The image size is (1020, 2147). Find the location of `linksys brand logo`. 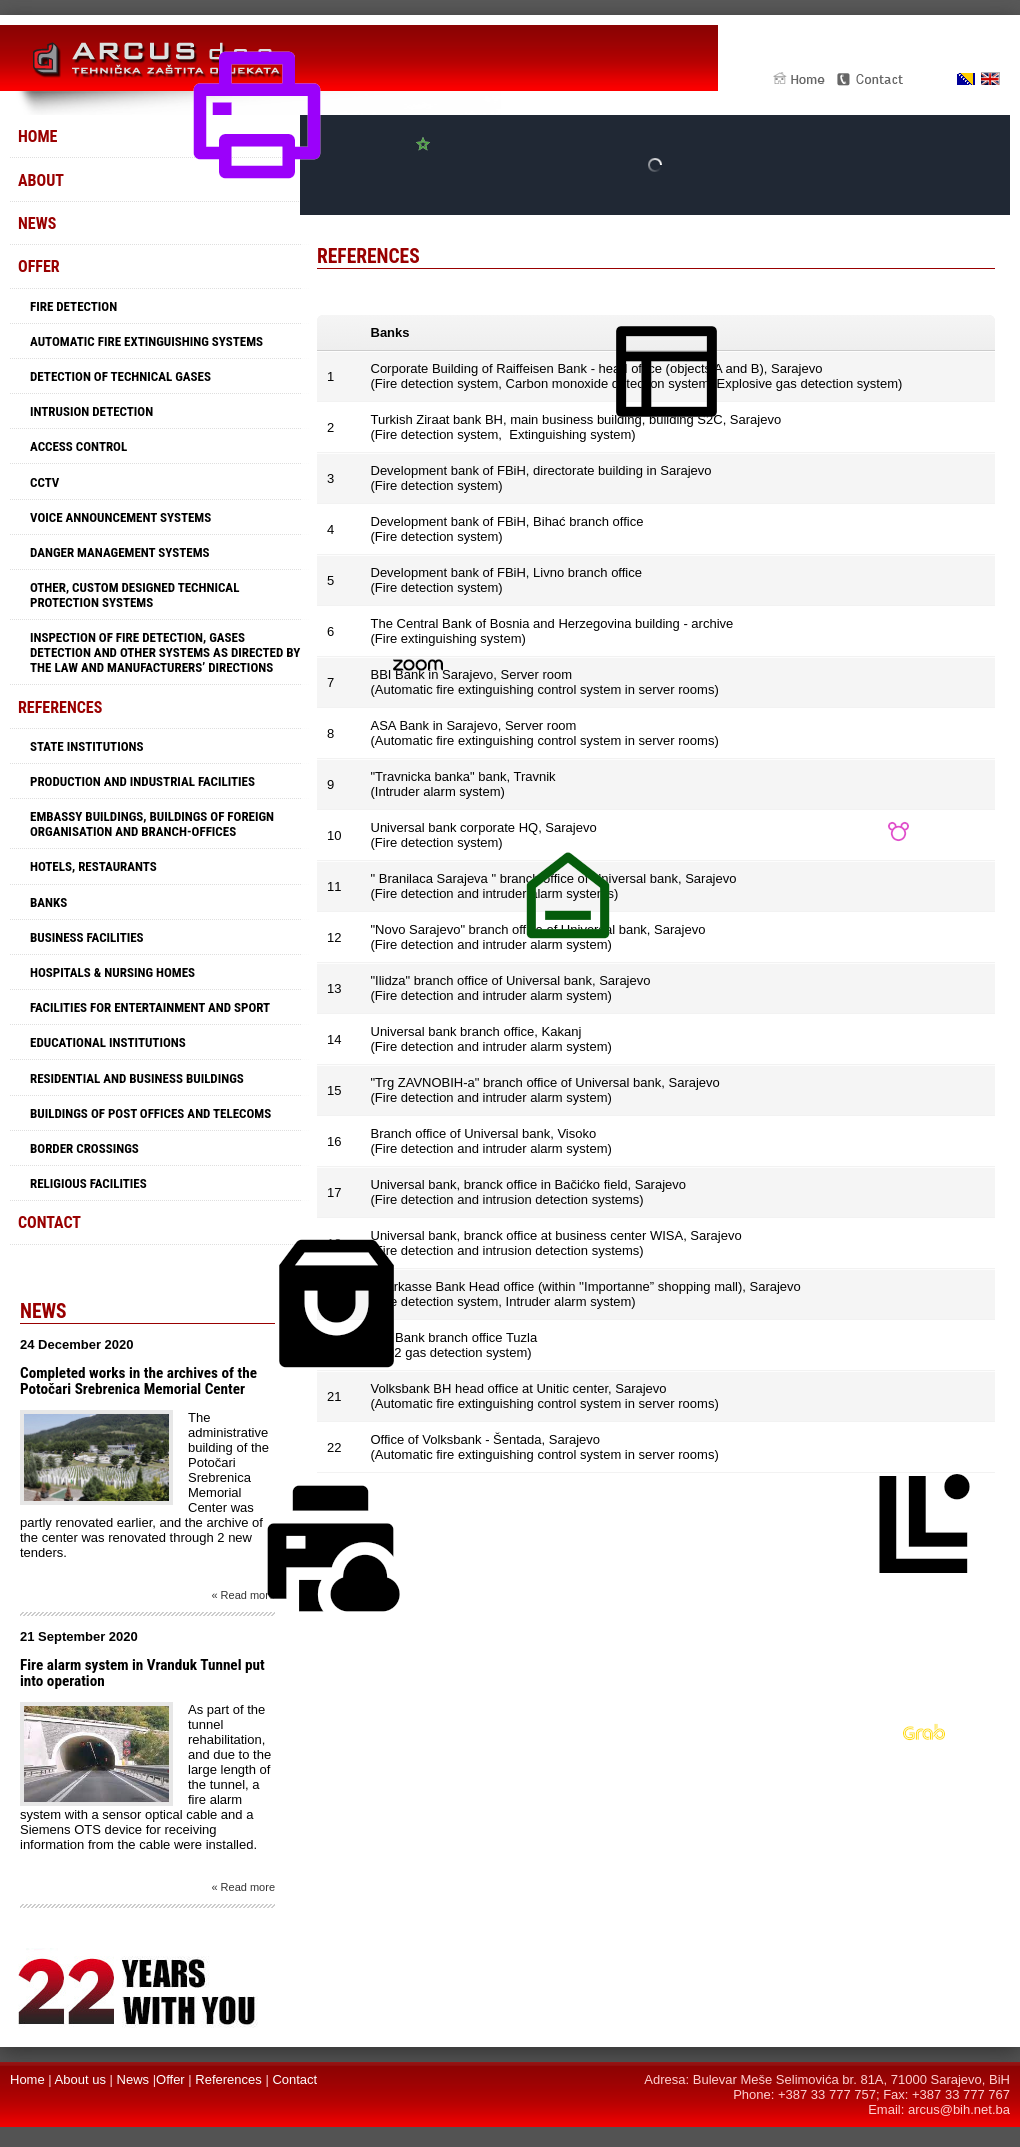

linksys brand logo is located at coordinates (924, 1523).